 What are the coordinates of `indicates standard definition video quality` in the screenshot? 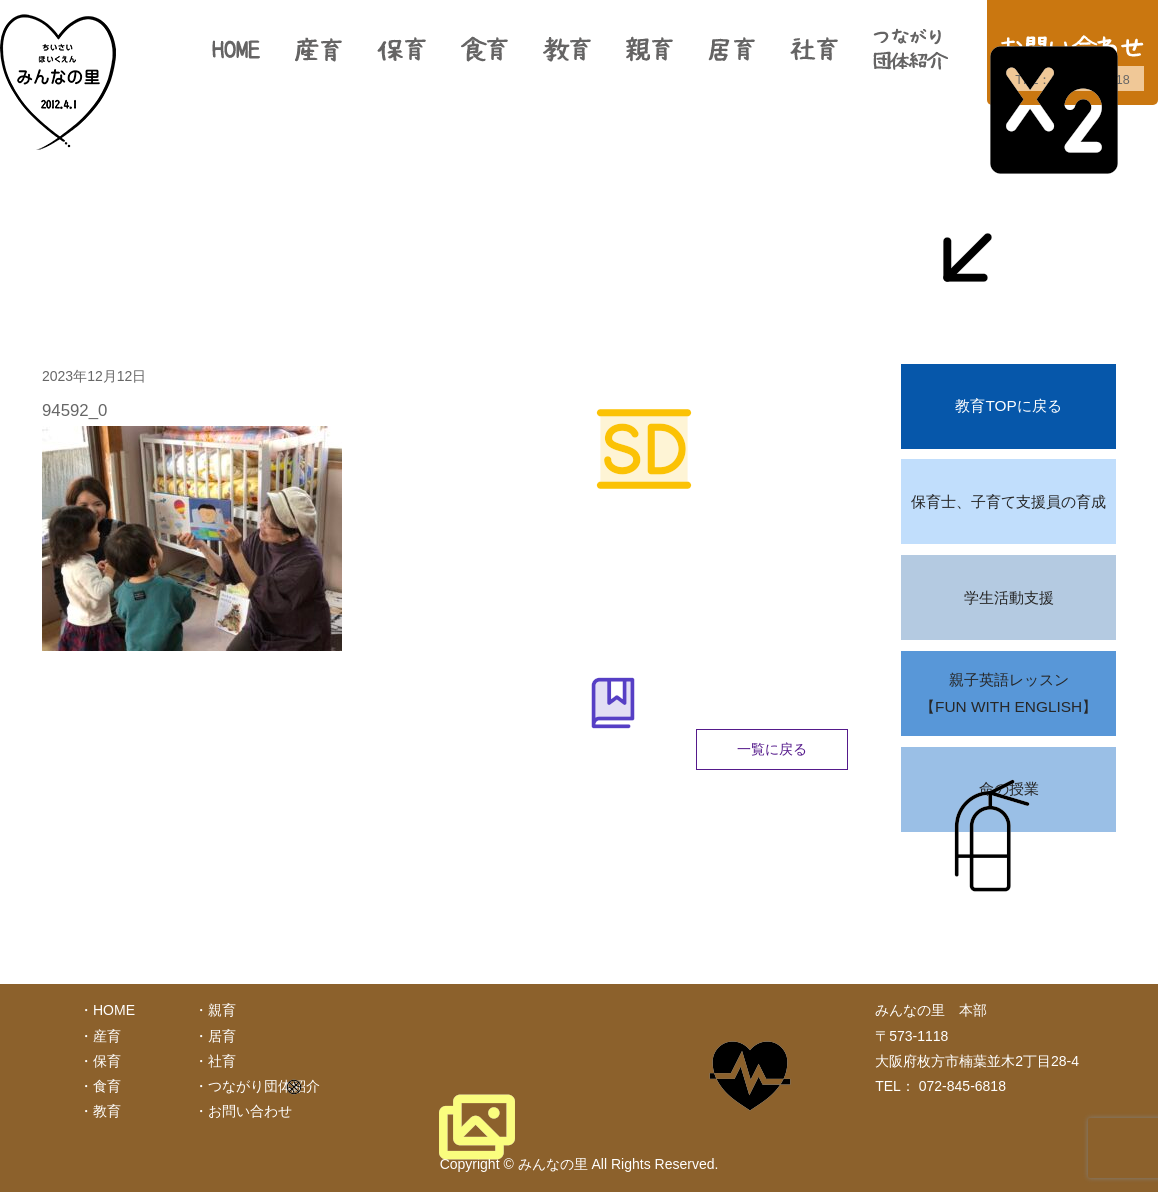 It's located at (644, 449).